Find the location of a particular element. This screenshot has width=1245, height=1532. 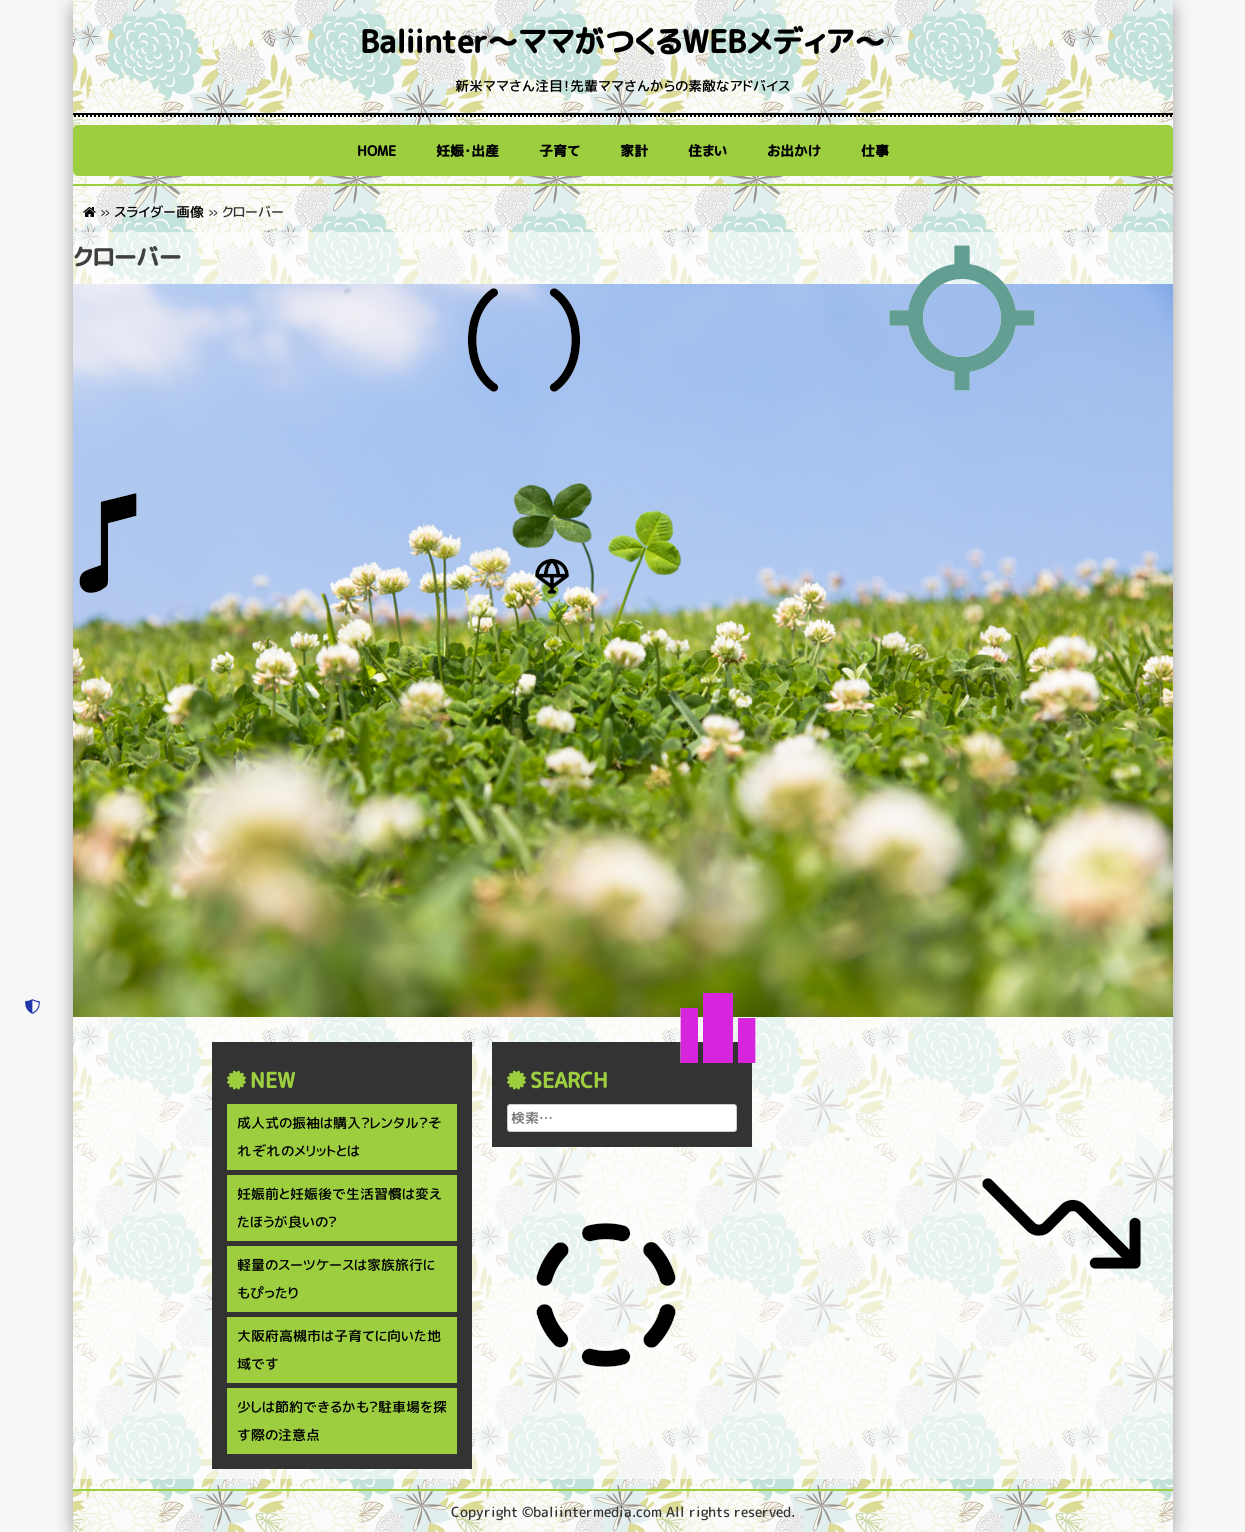

play or access music is located at coordinates (108, 543).